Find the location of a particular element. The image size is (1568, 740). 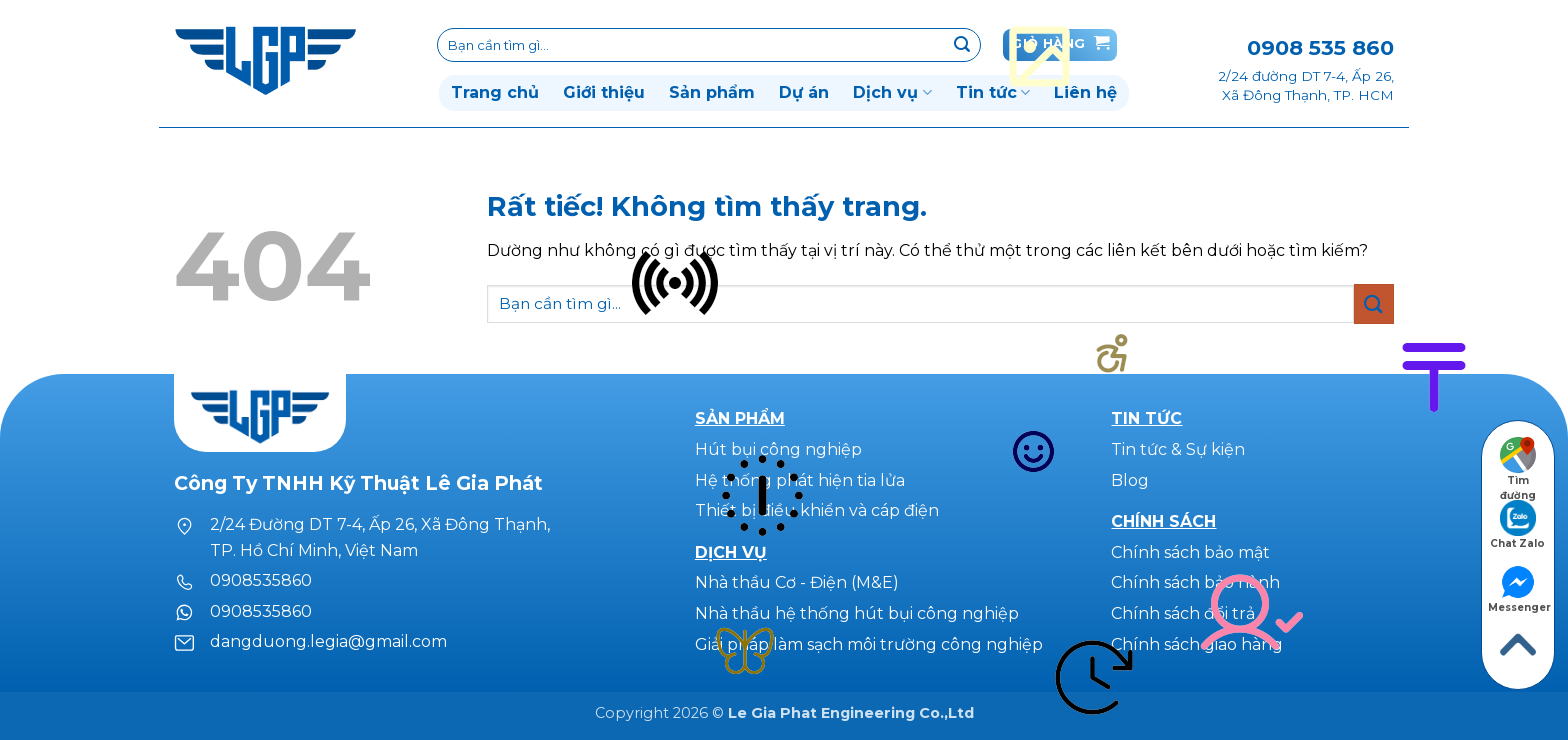

restore to a previous version is located at coordinates (1092, 677).